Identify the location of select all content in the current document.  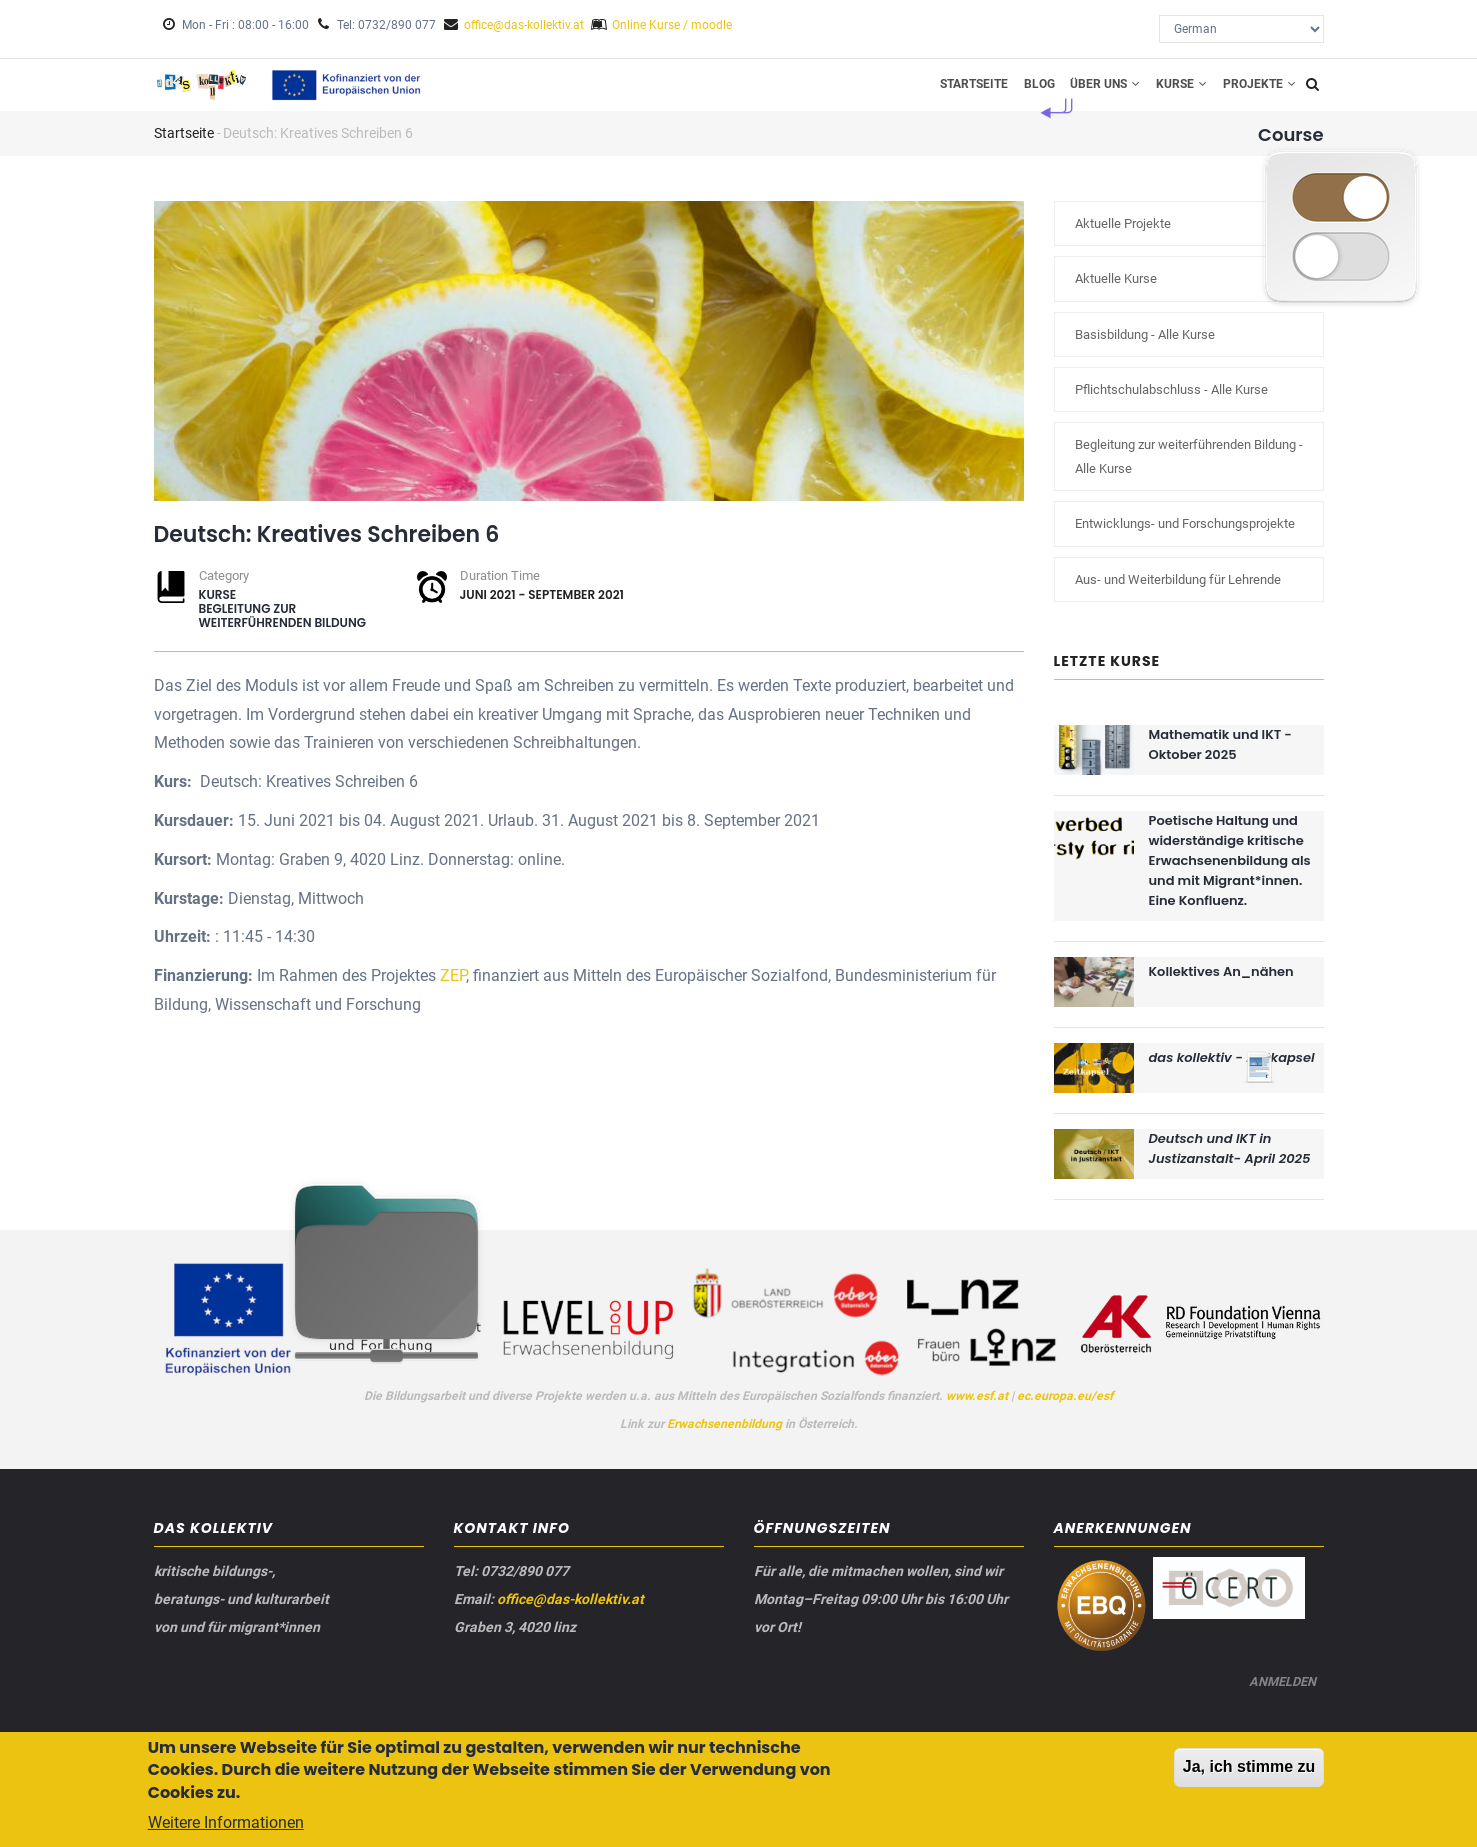
(1260, 1067).